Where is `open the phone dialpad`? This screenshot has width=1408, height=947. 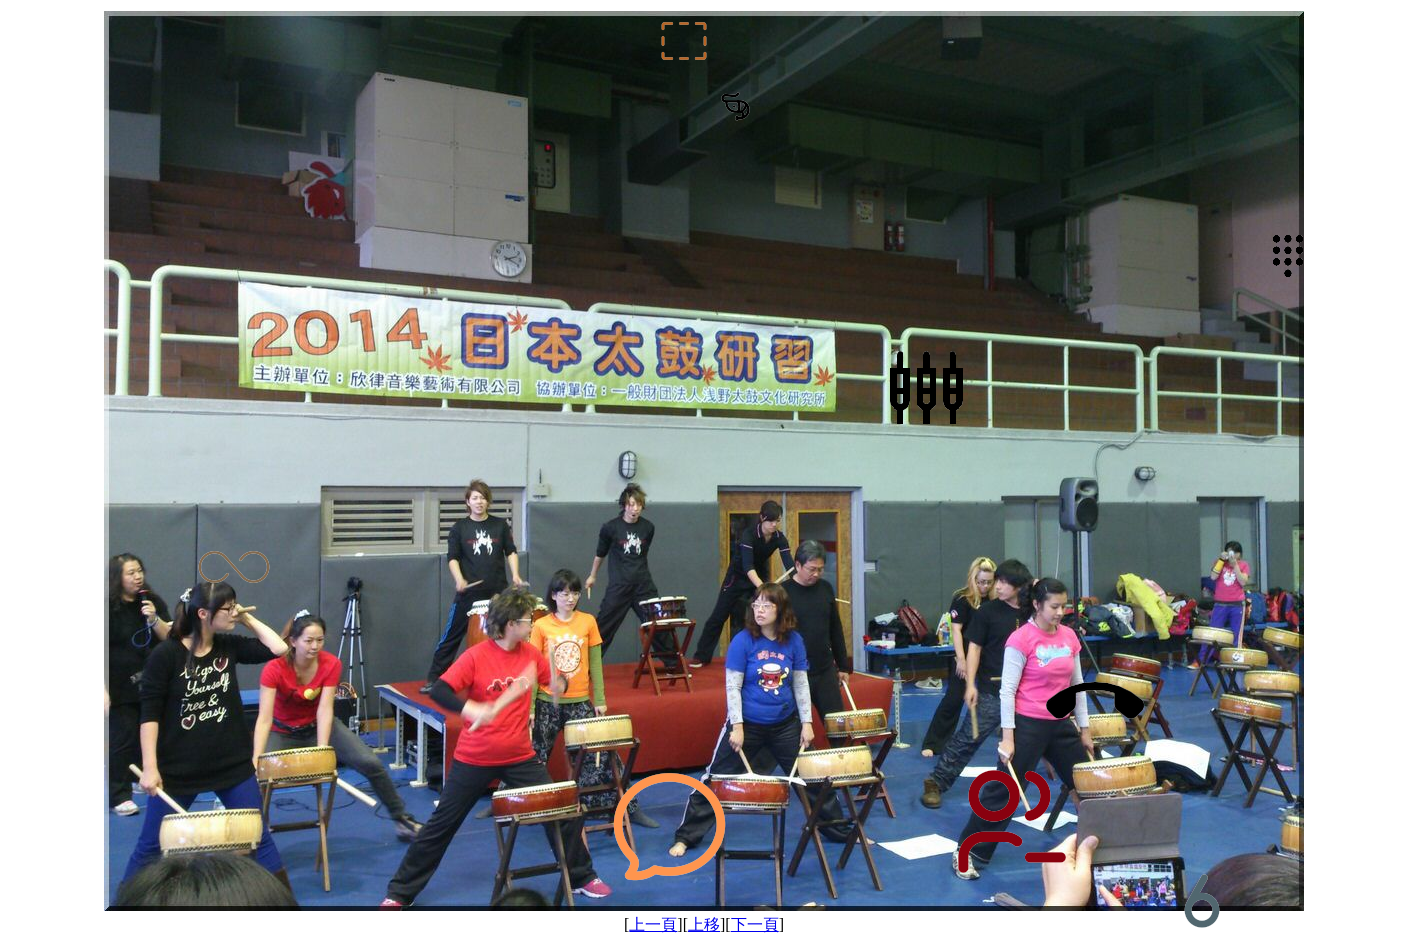 open the phone dialpad is located at coordinates (1288, 256).